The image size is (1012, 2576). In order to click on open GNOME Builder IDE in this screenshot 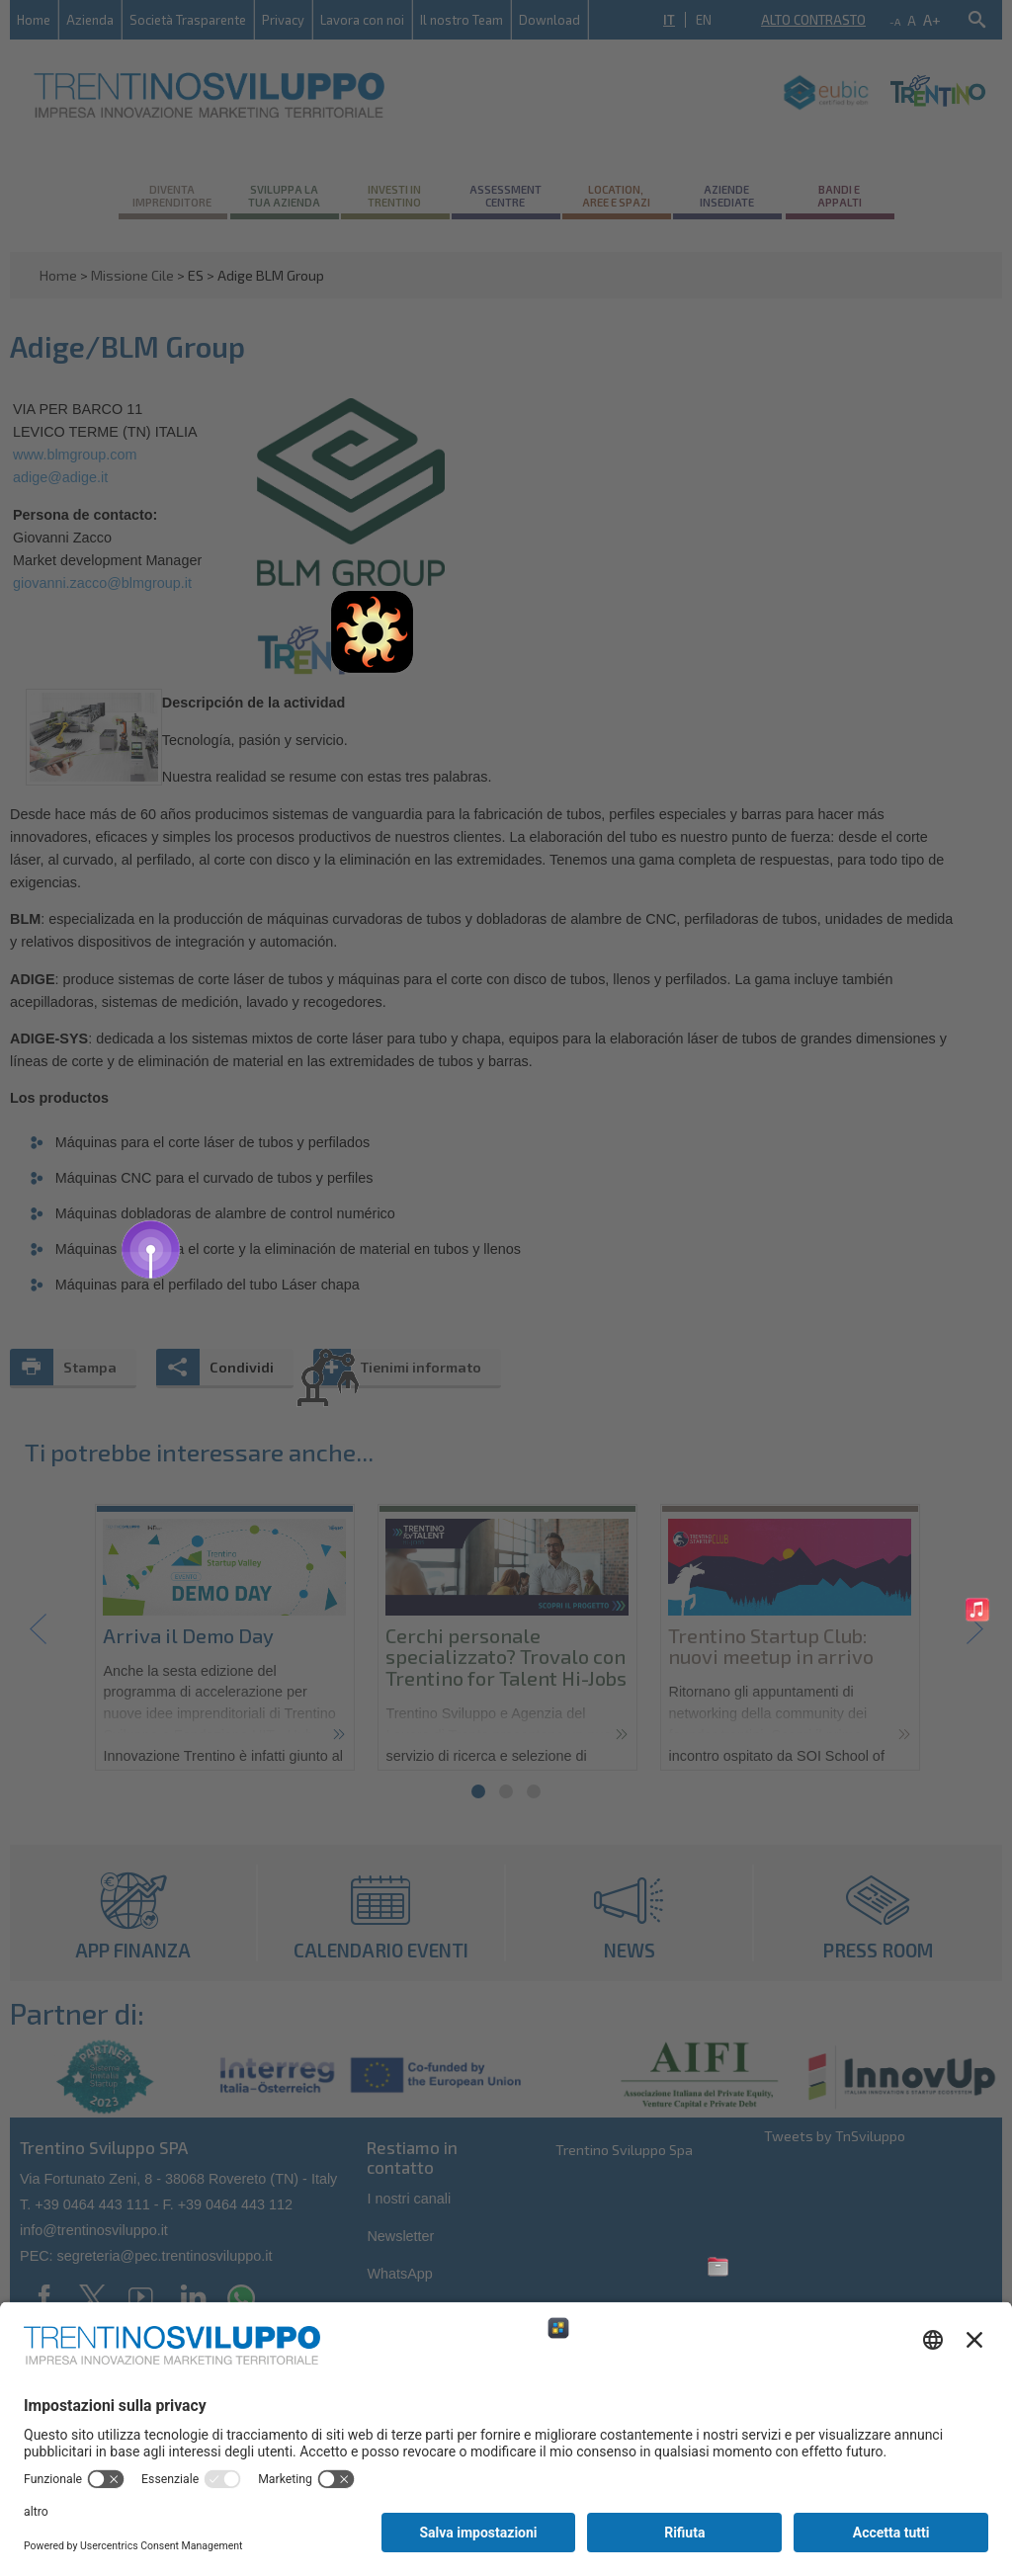, I will do `click(328, 1375)`.